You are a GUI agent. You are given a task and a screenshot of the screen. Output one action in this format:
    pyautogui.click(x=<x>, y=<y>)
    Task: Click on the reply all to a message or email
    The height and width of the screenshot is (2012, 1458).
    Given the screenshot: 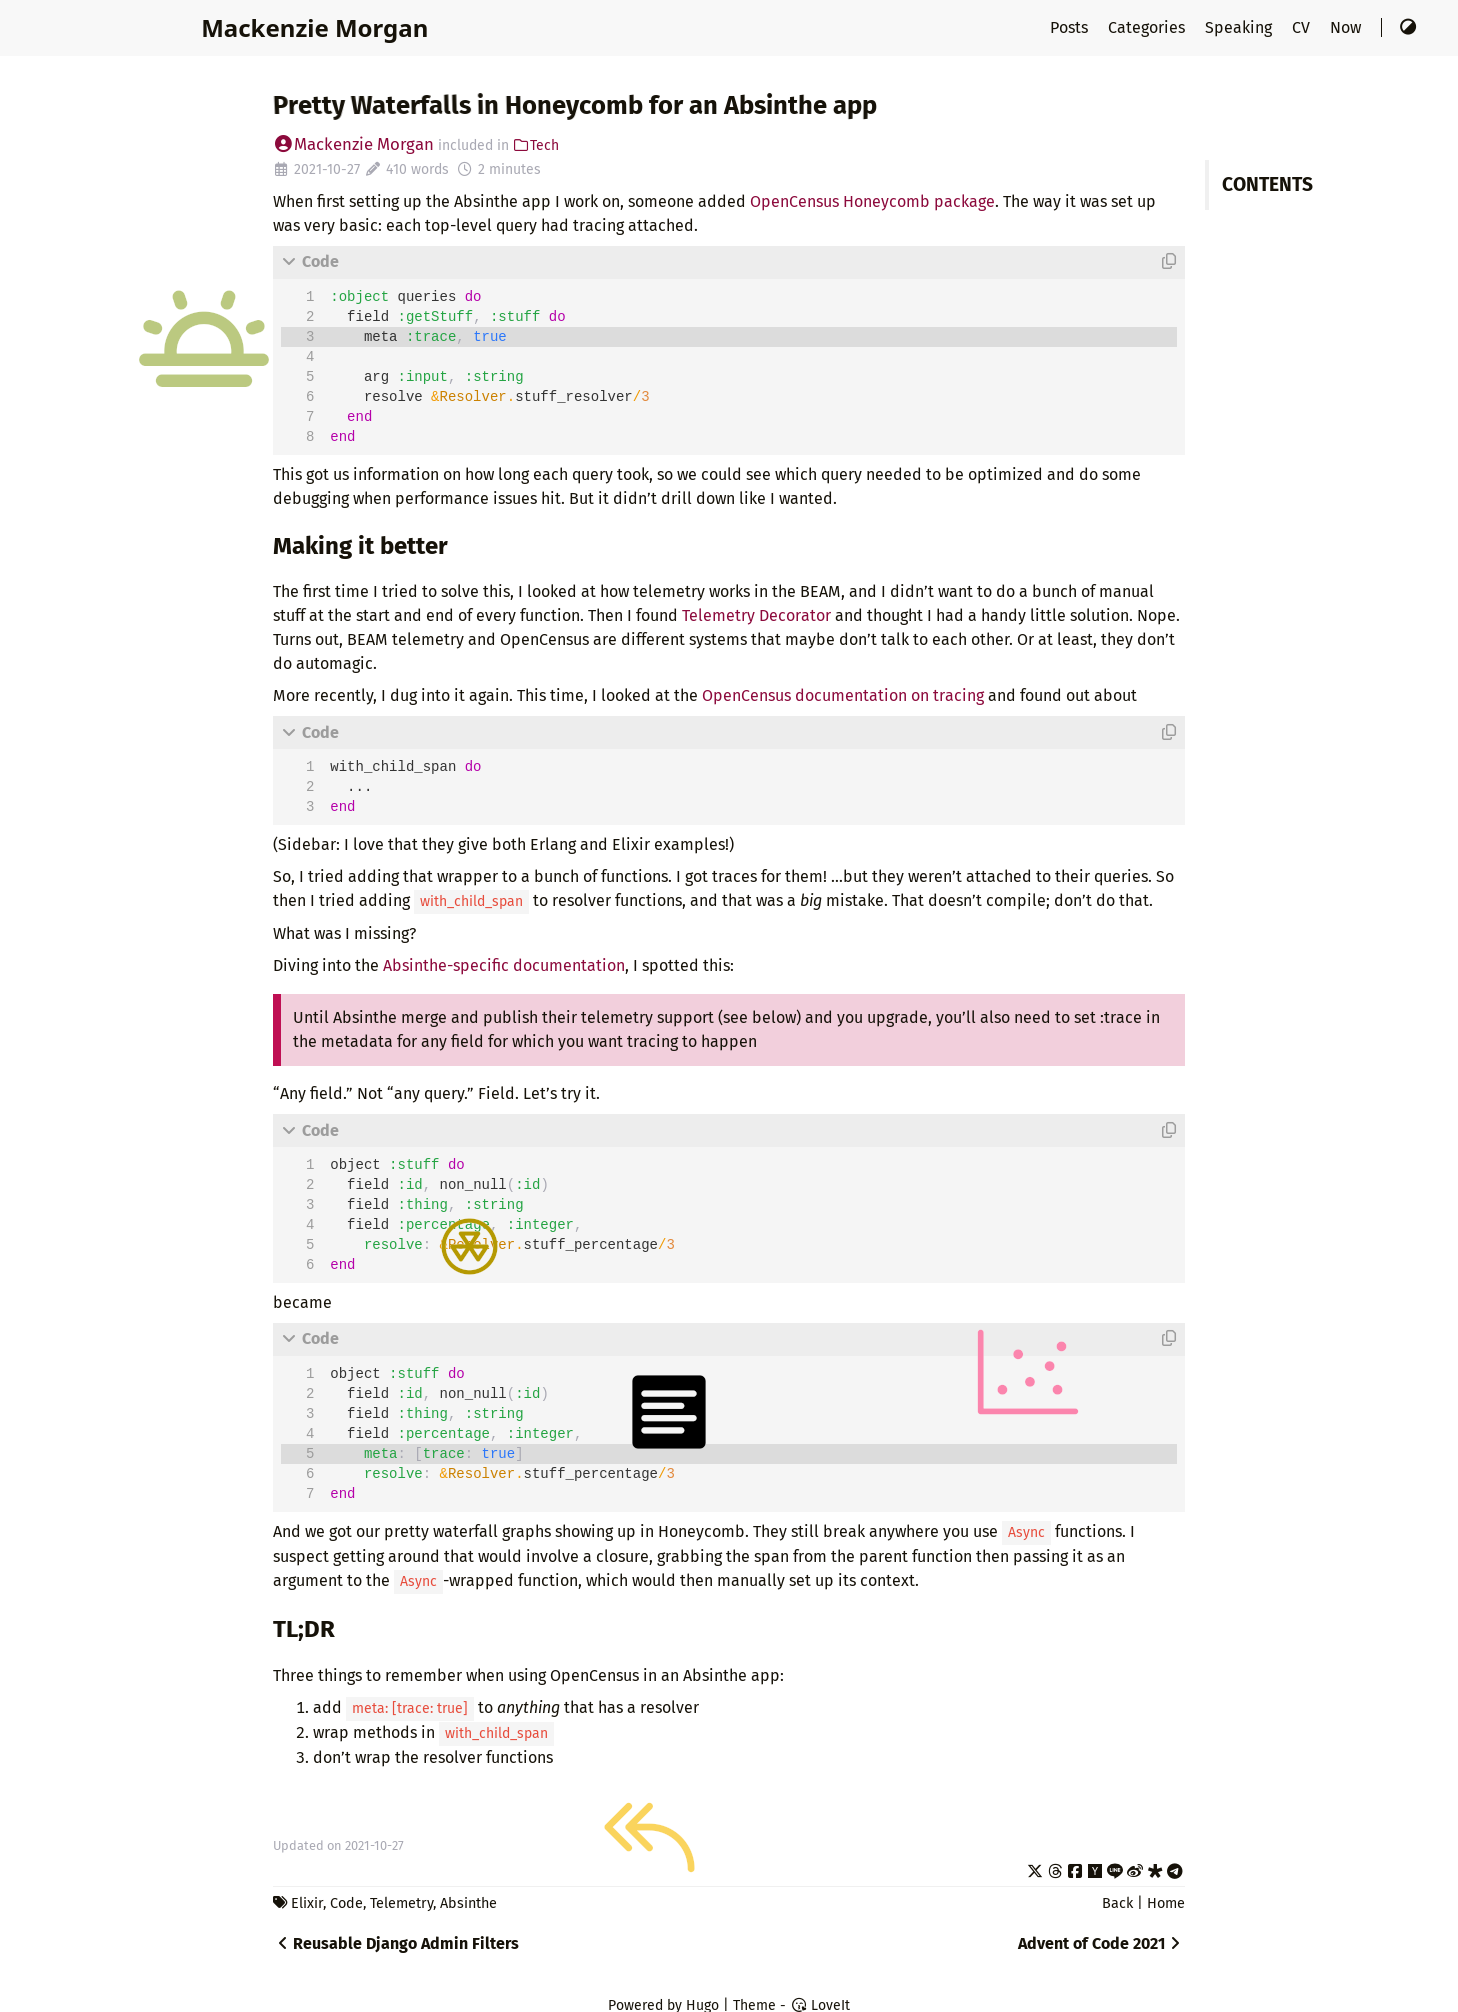 What is the action you would take?
    pyautogui.click(x=649, y=1837)
    